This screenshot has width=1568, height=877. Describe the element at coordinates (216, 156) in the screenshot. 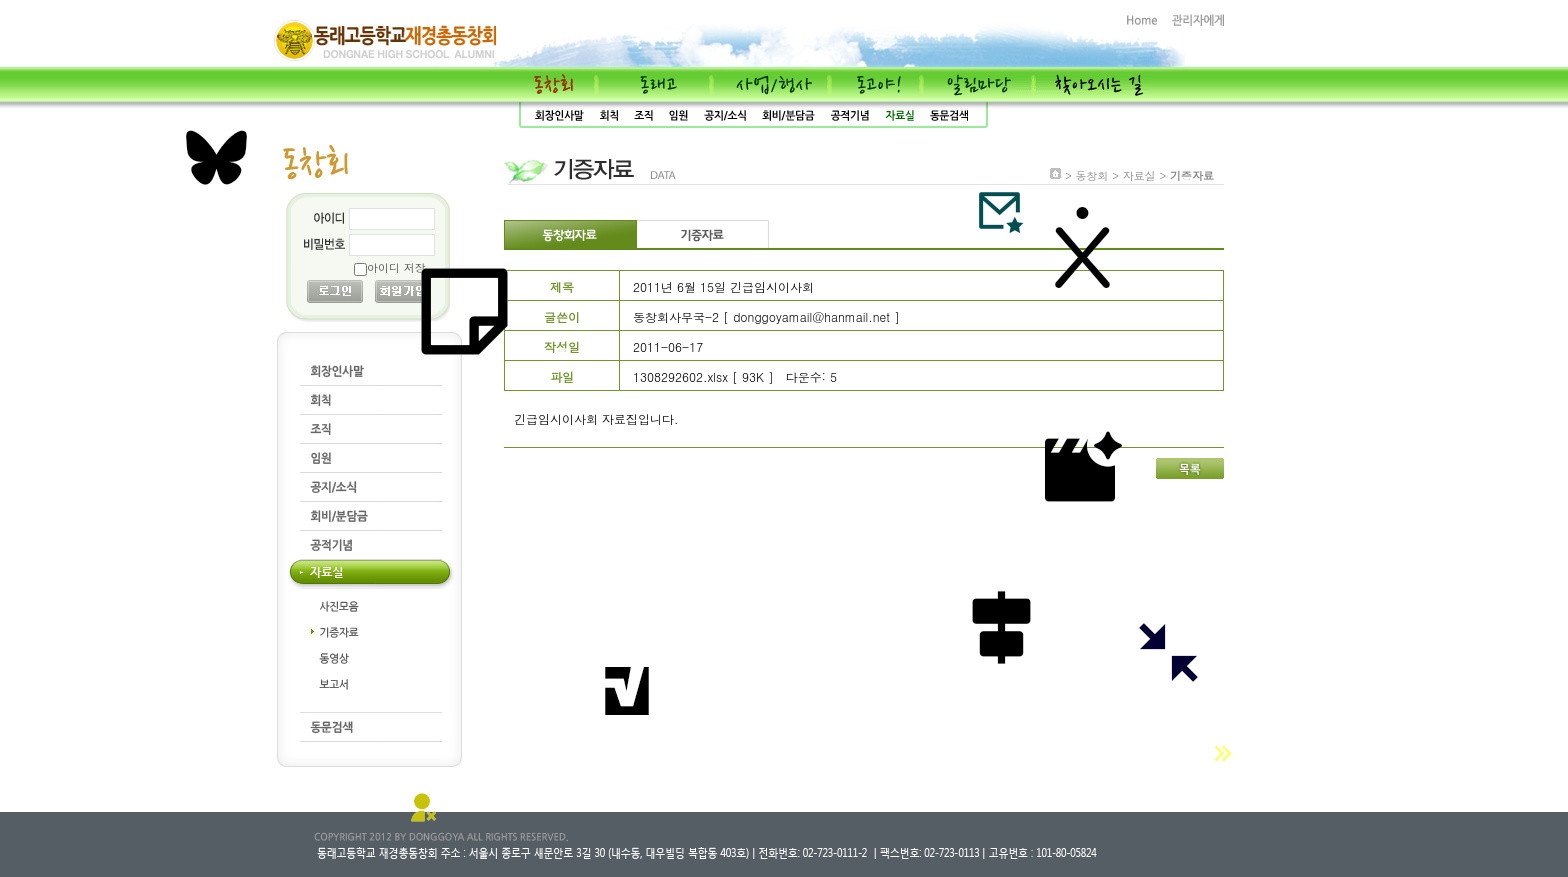

I see `open the Bluesky app` at that location.